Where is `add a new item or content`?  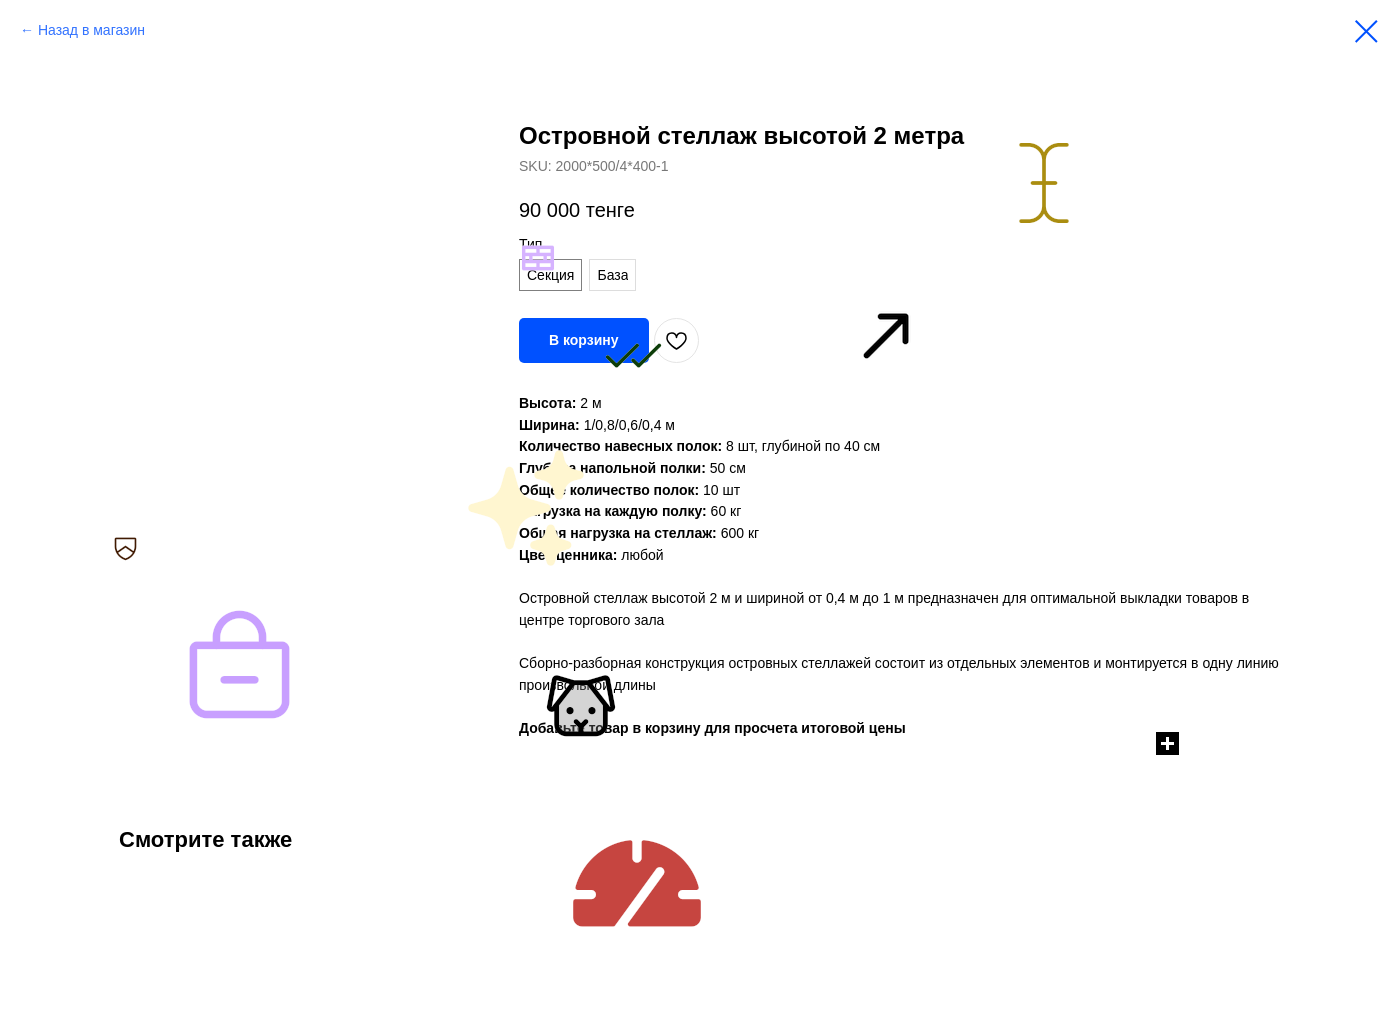
add a new item or content is located at coordinates (1167, 743).